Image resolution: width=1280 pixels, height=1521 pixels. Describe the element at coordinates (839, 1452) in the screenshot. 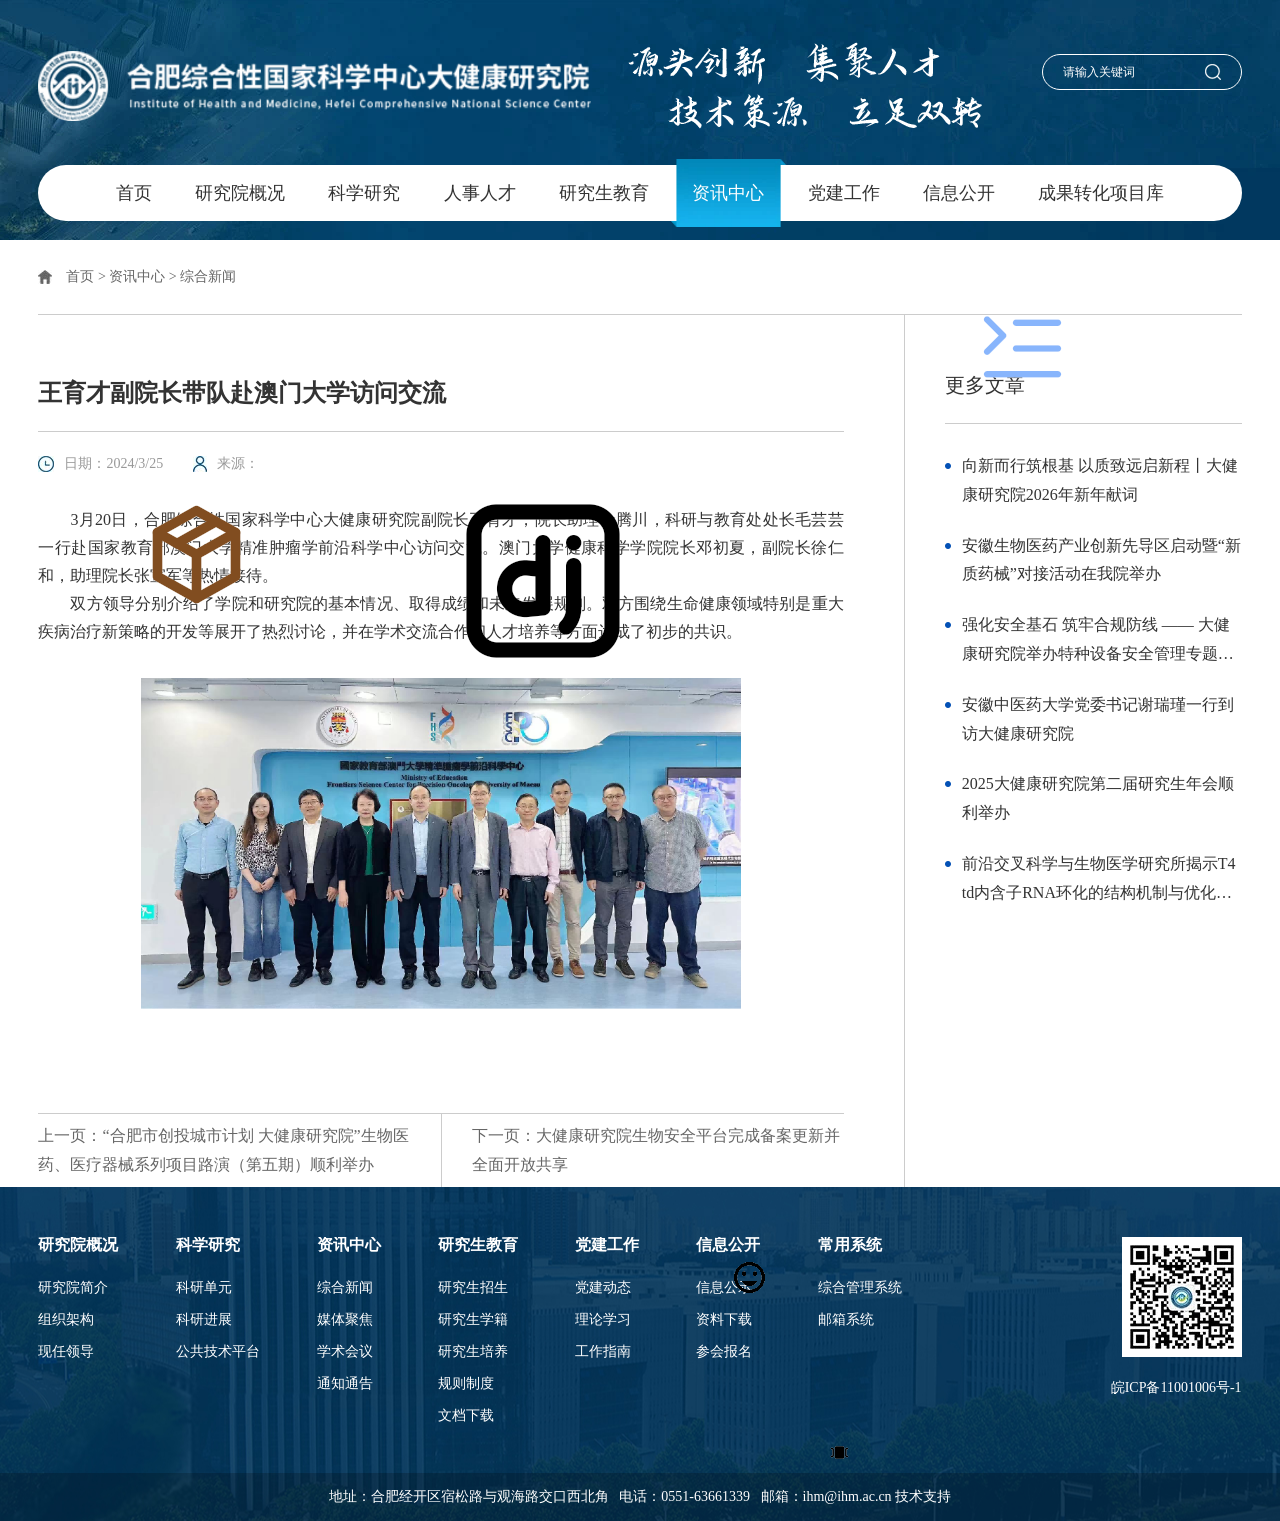

I see `scroll horizontally through content cards` at that location.